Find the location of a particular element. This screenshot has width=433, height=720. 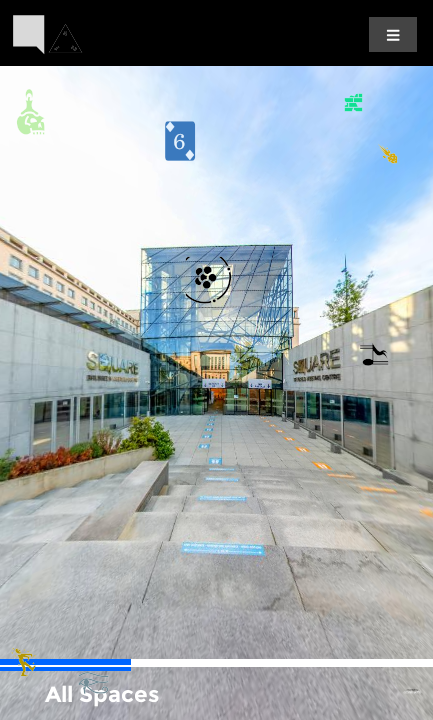

zombie enemy or character type in a game is located at coordinates (25, 662).